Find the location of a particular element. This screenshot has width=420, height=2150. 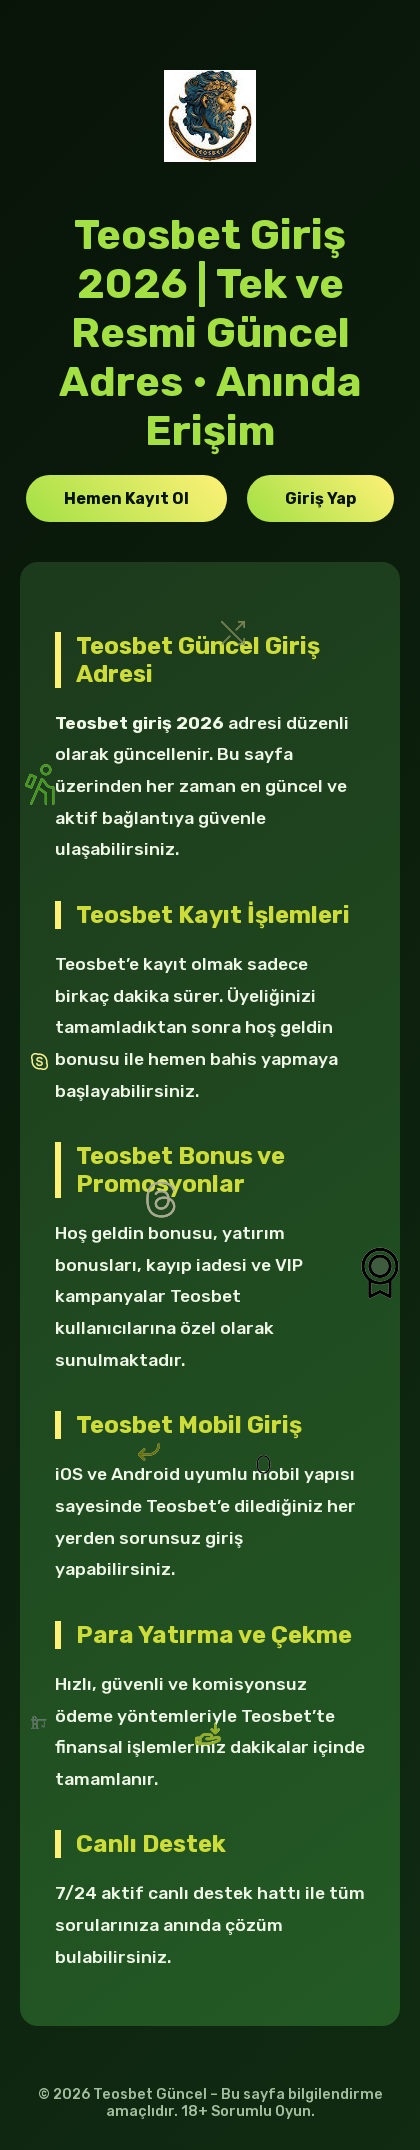

receive or accept an incoming item is located at coordinates (208, 1735).